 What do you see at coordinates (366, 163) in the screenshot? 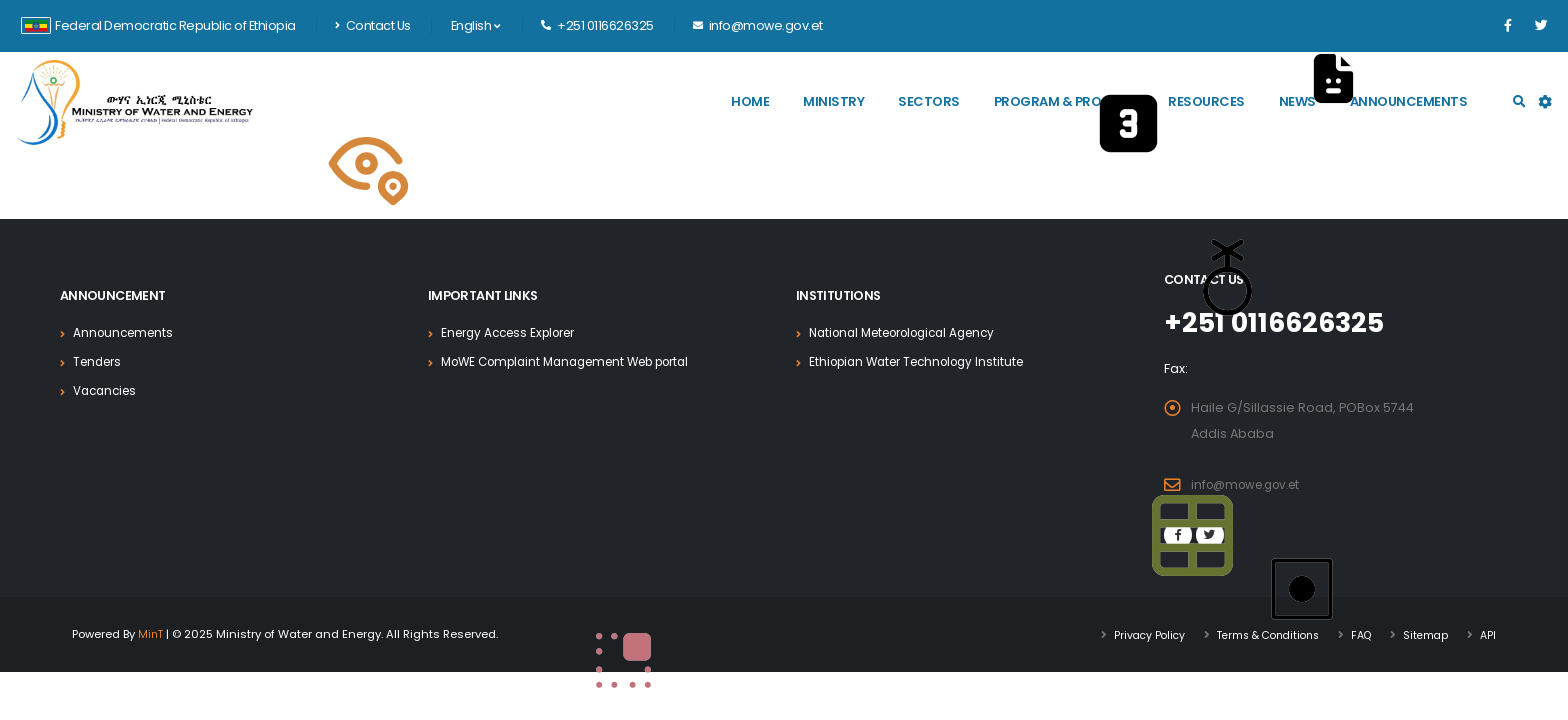
I see `pin a view or save current display` at bounding box center [366, 163].